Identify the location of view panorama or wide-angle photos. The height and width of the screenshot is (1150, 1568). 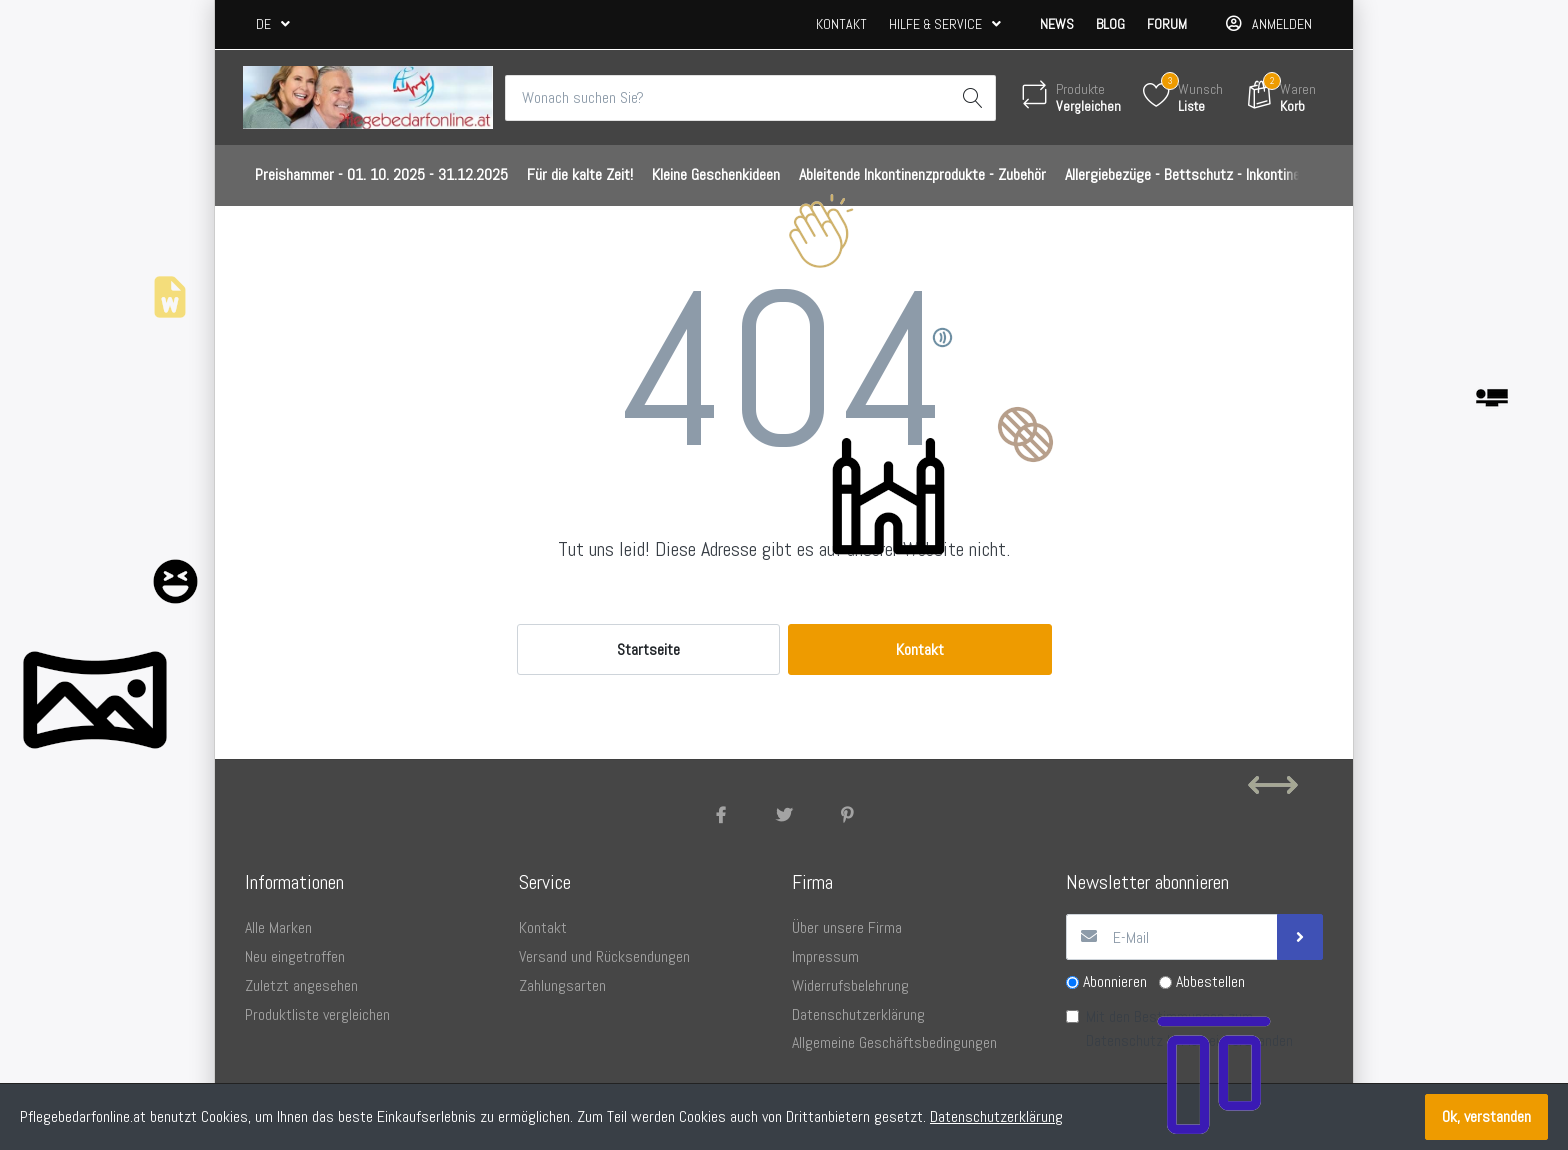
(95, 700).